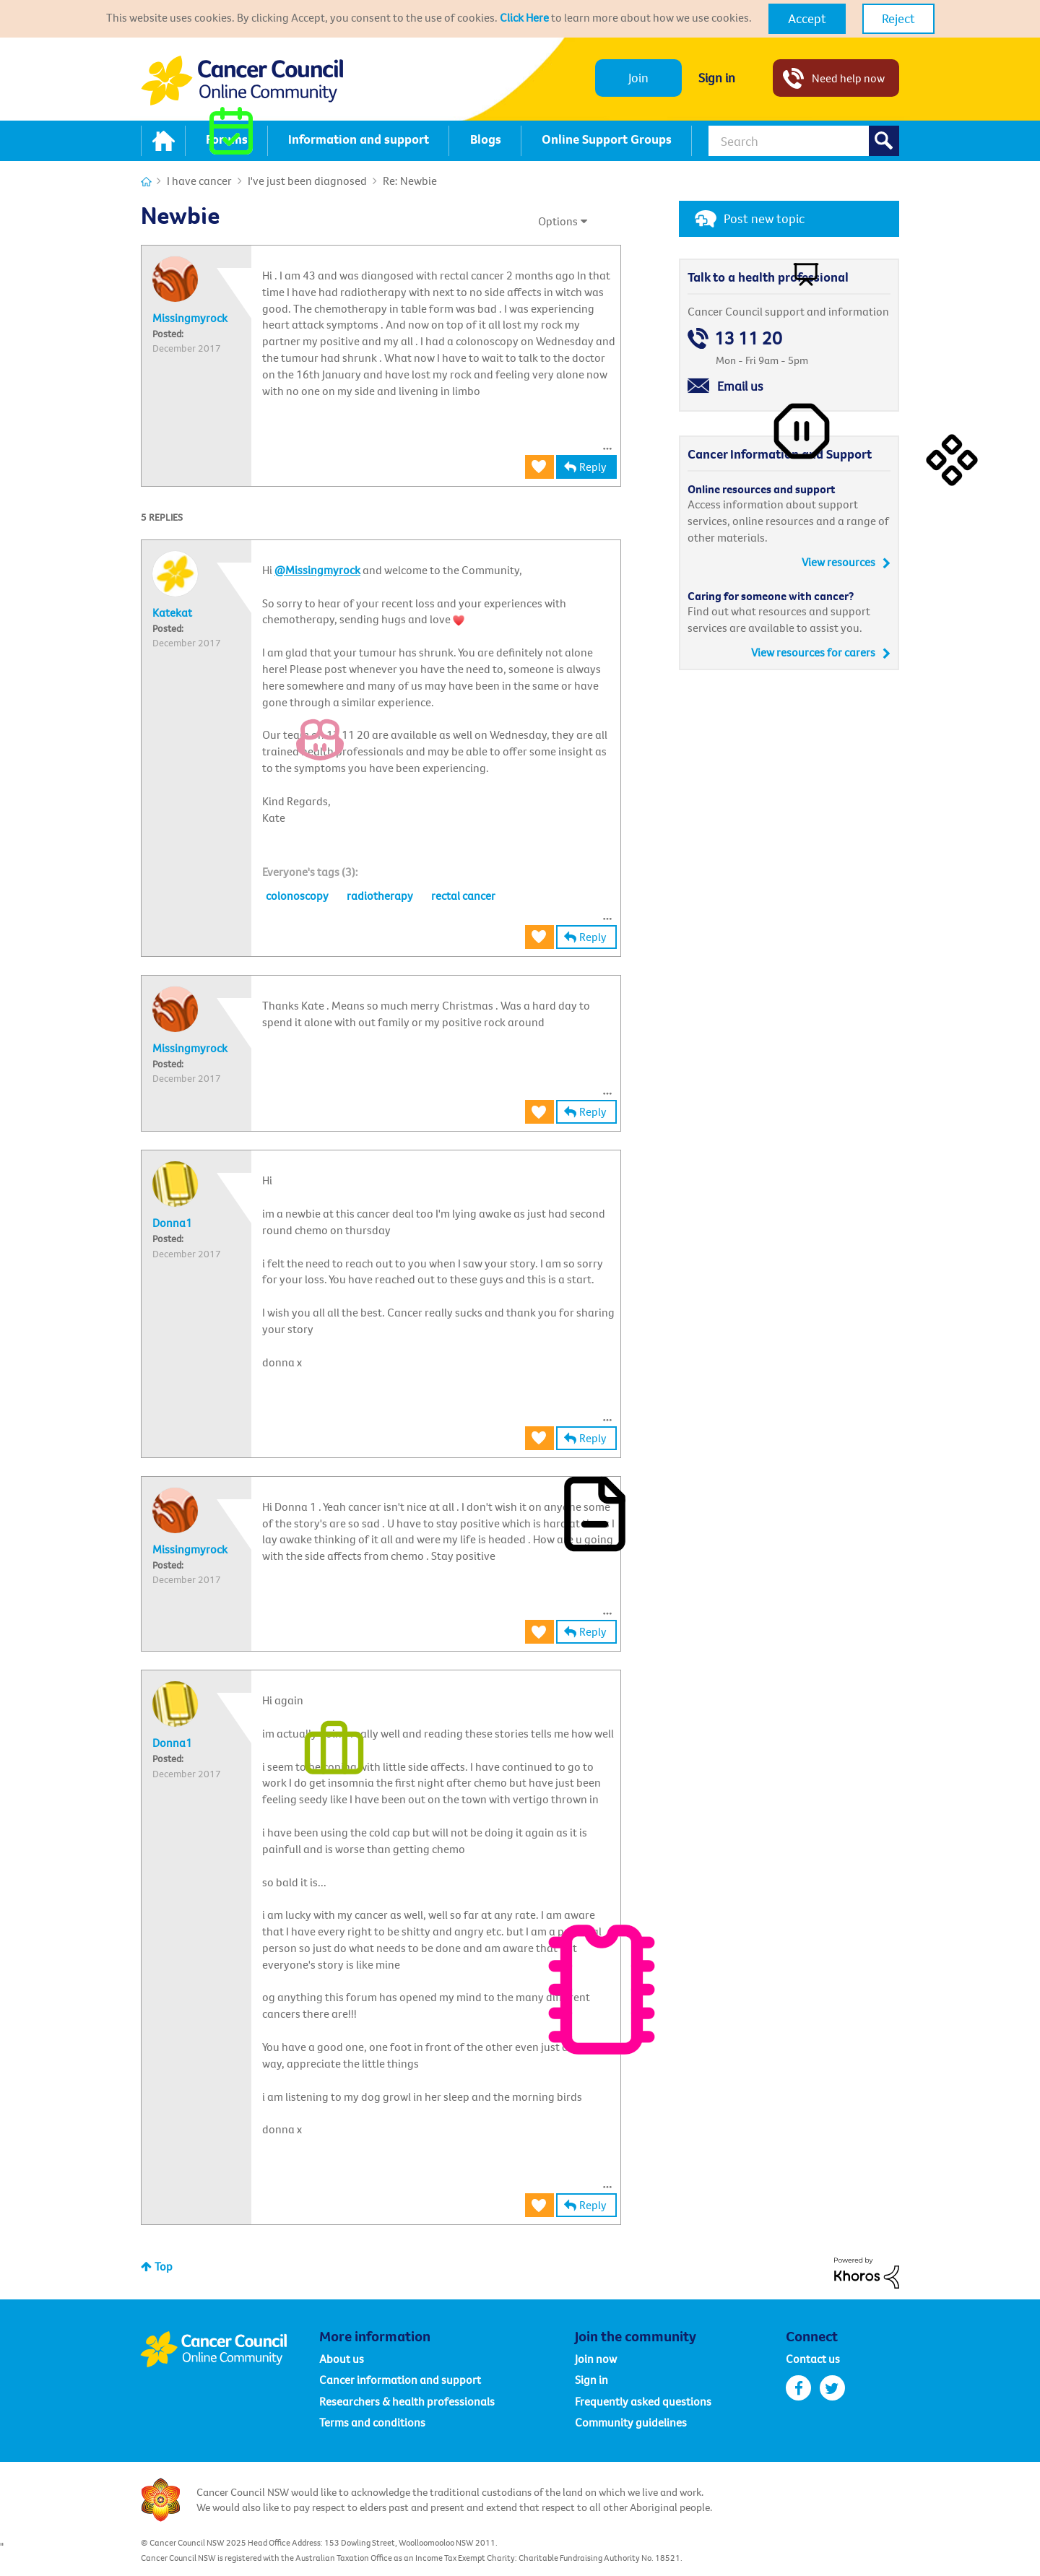 This screenshot has height=2576, width=1040. I want to click on access github copilot AI coding assistant, so click(320, 739).